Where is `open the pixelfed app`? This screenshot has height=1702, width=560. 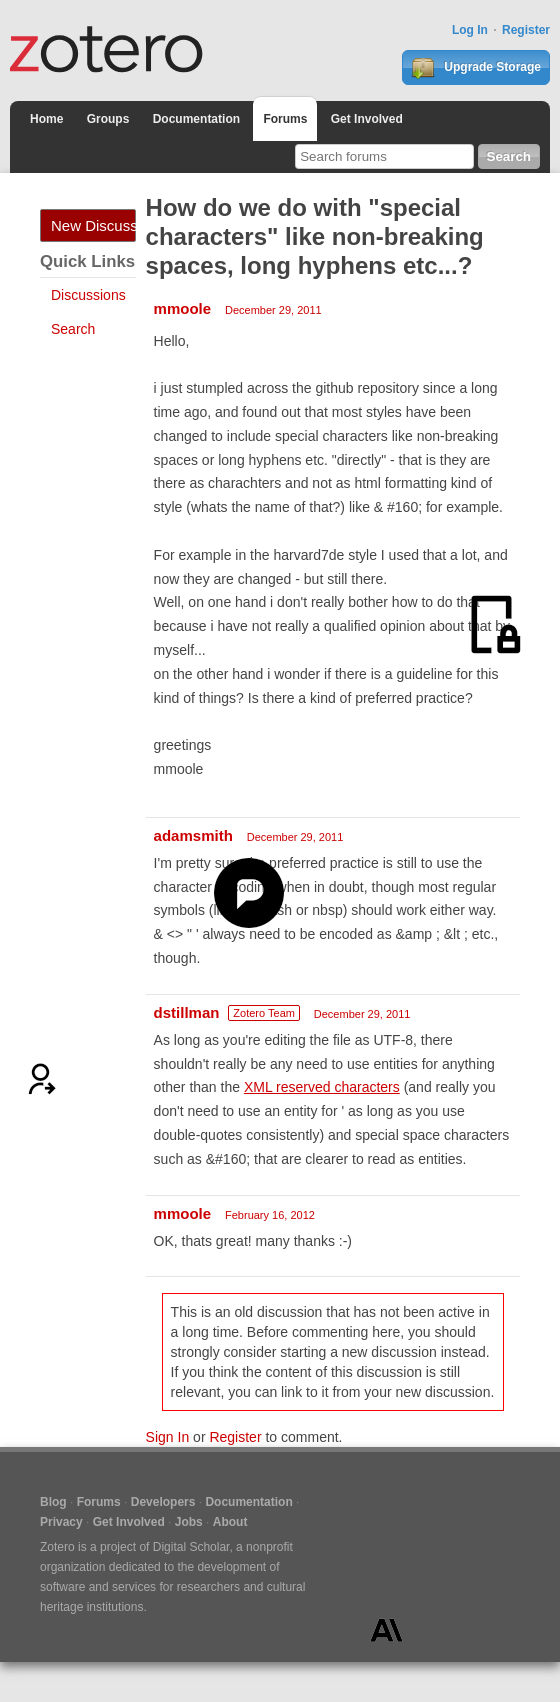 open the pixelfed app is located at coordinates (249, 893).